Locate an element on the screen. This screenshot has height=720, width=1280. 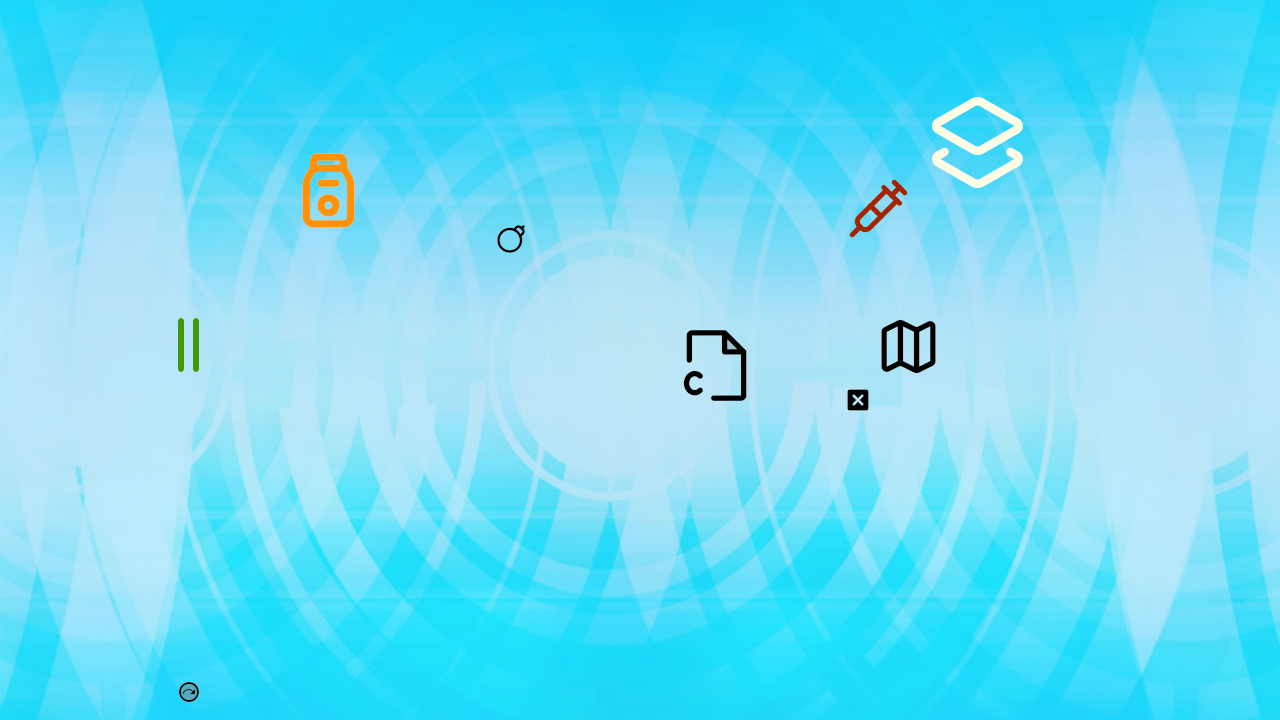
skip to the next scheduled item or plan is located at coordinates (189, 692).